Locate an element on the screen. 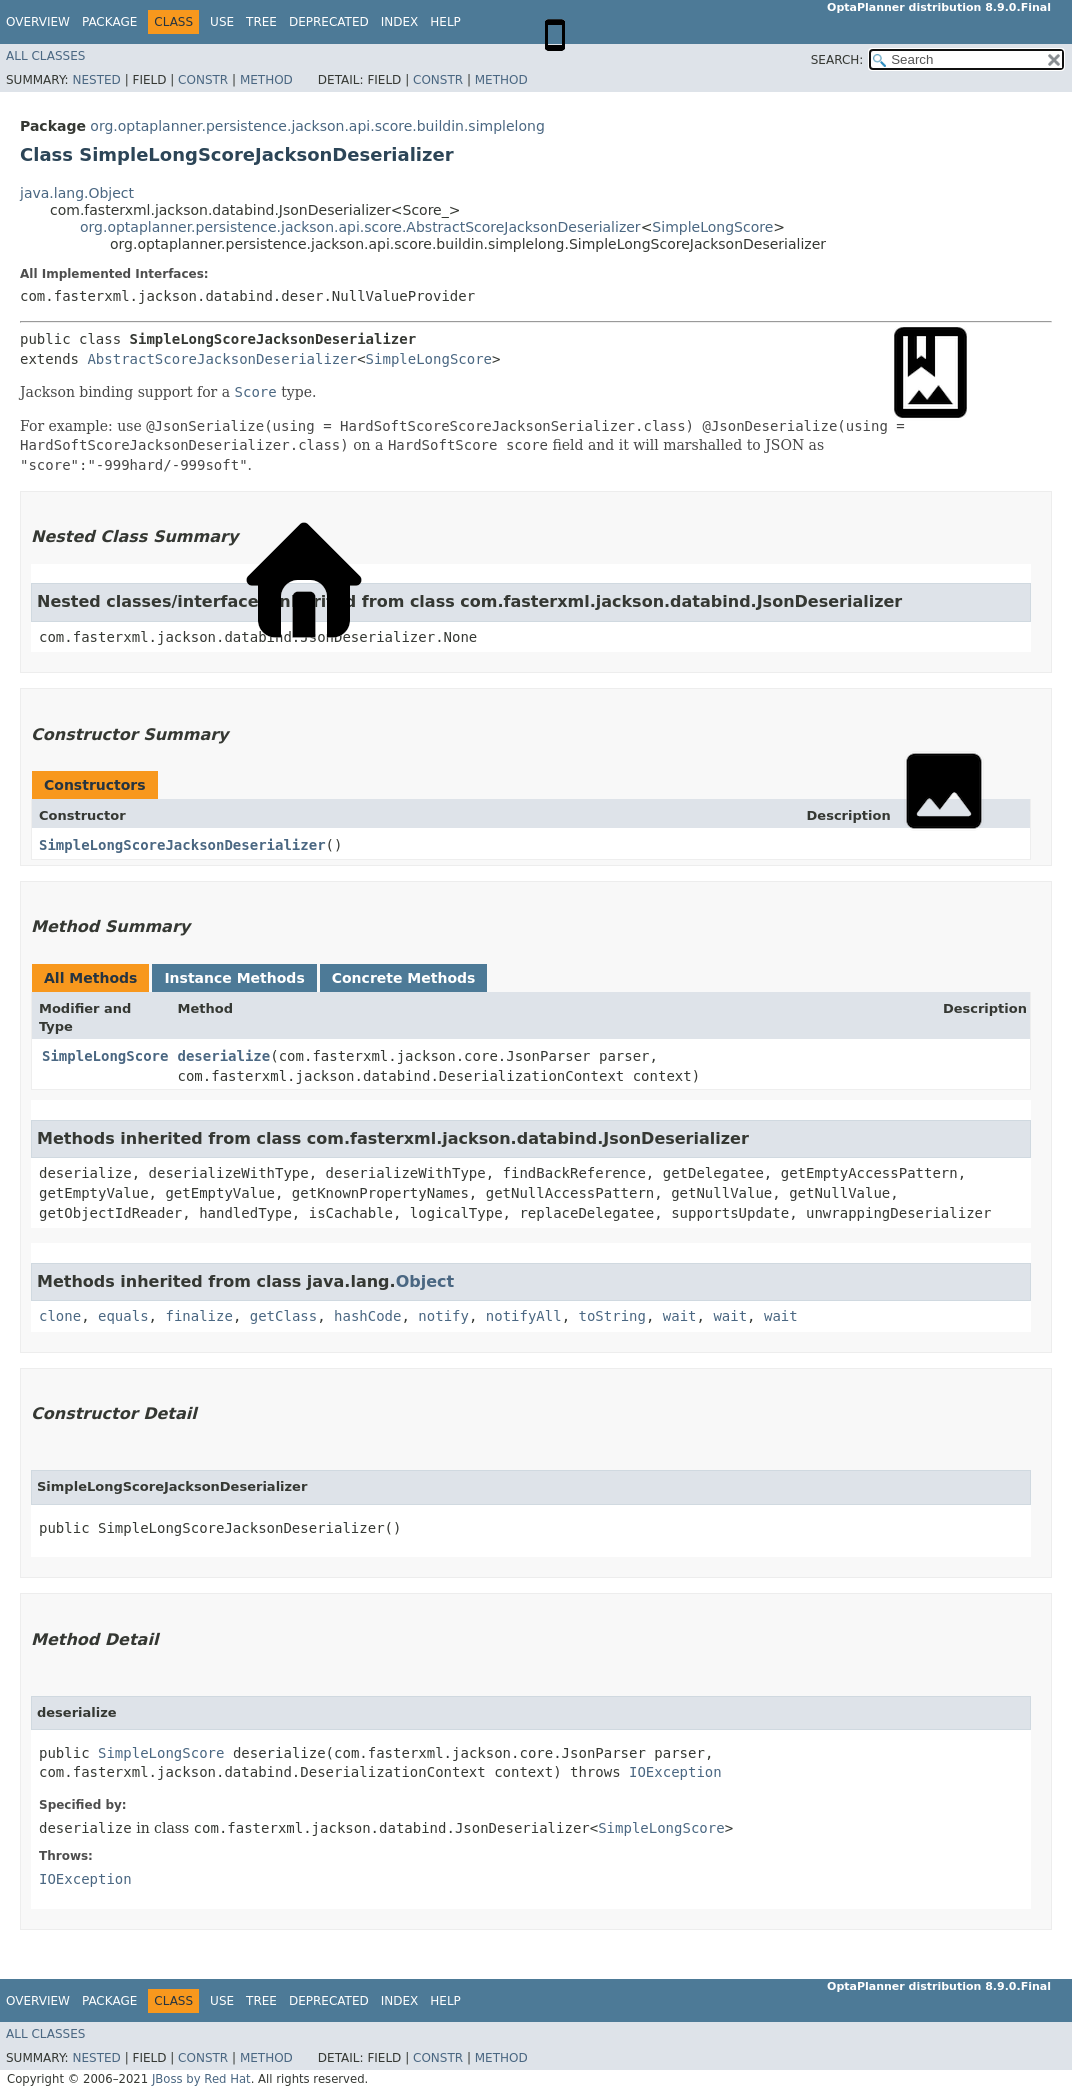 The image size is (1072, 2100). navigate to home screen is located at coordinates (304, 580).